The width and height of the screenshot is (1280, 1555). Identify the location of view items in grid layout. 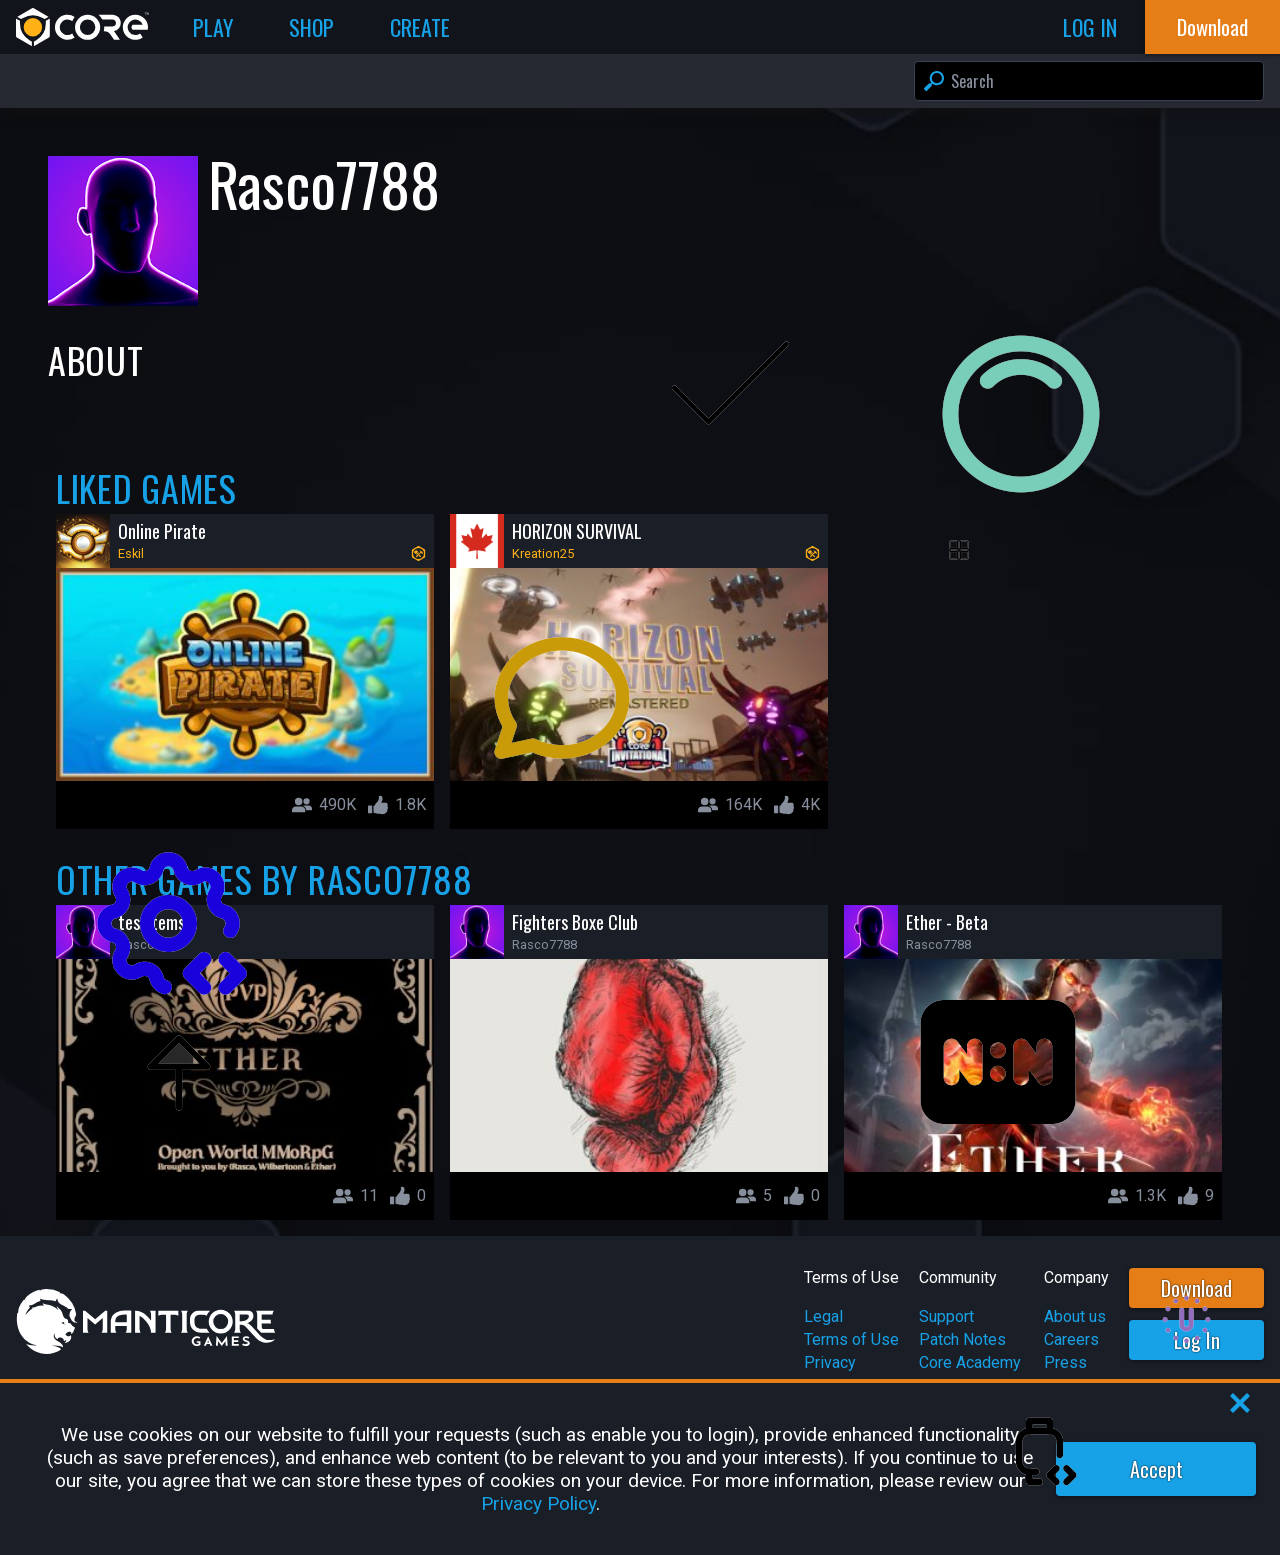
(959, 550).